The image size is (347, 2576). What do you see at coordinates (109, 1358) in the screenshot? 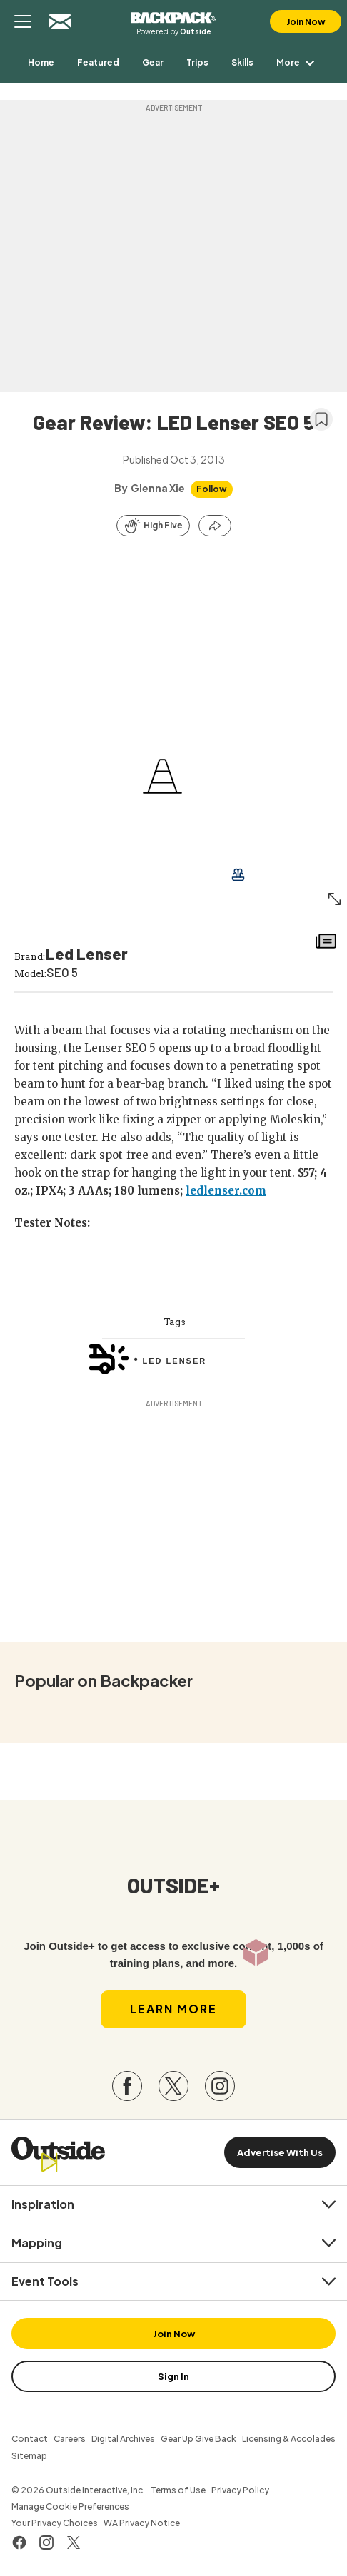
I see `report a vehicle accident` at bounding box center [109, 1358].